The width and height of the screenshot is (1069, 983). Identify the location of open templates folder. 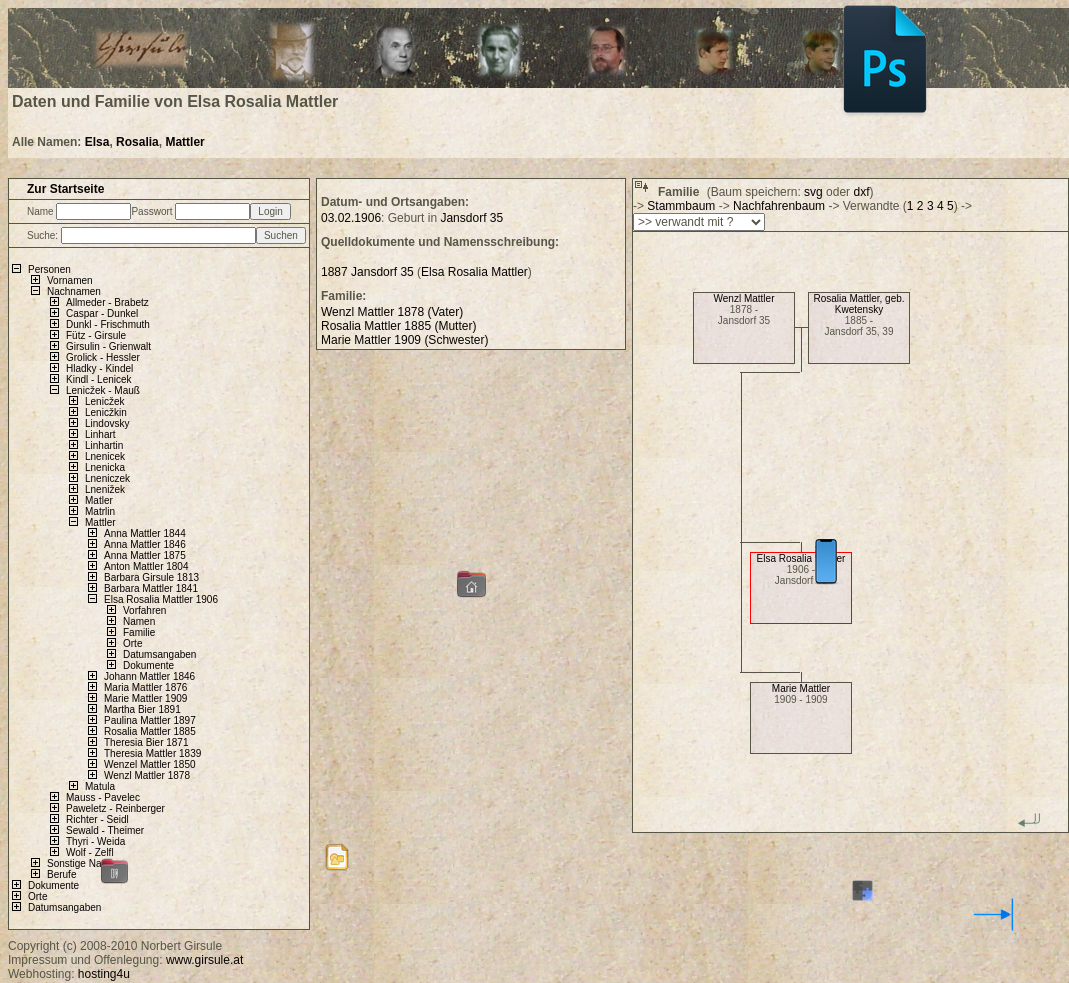
(114, 870).